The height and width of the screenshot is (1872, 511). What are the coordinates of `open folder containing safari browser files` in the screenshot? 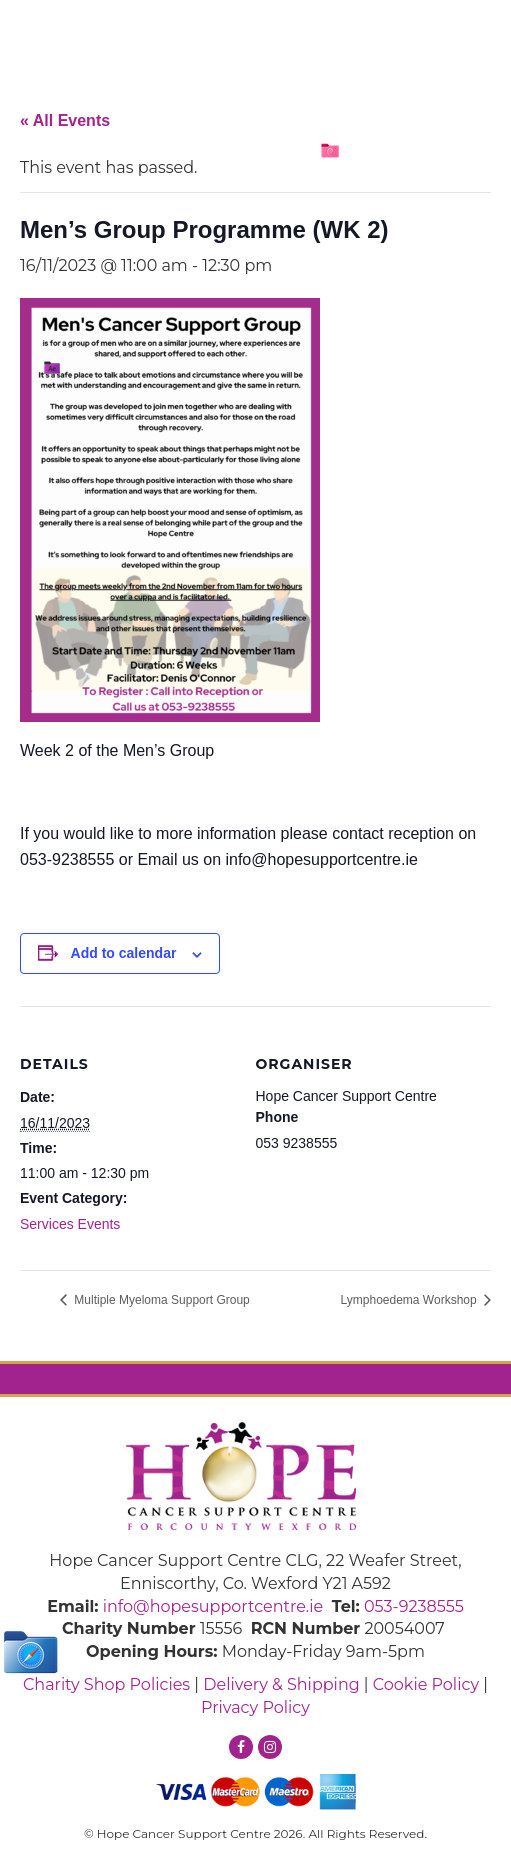 It's located at (30, 1653).